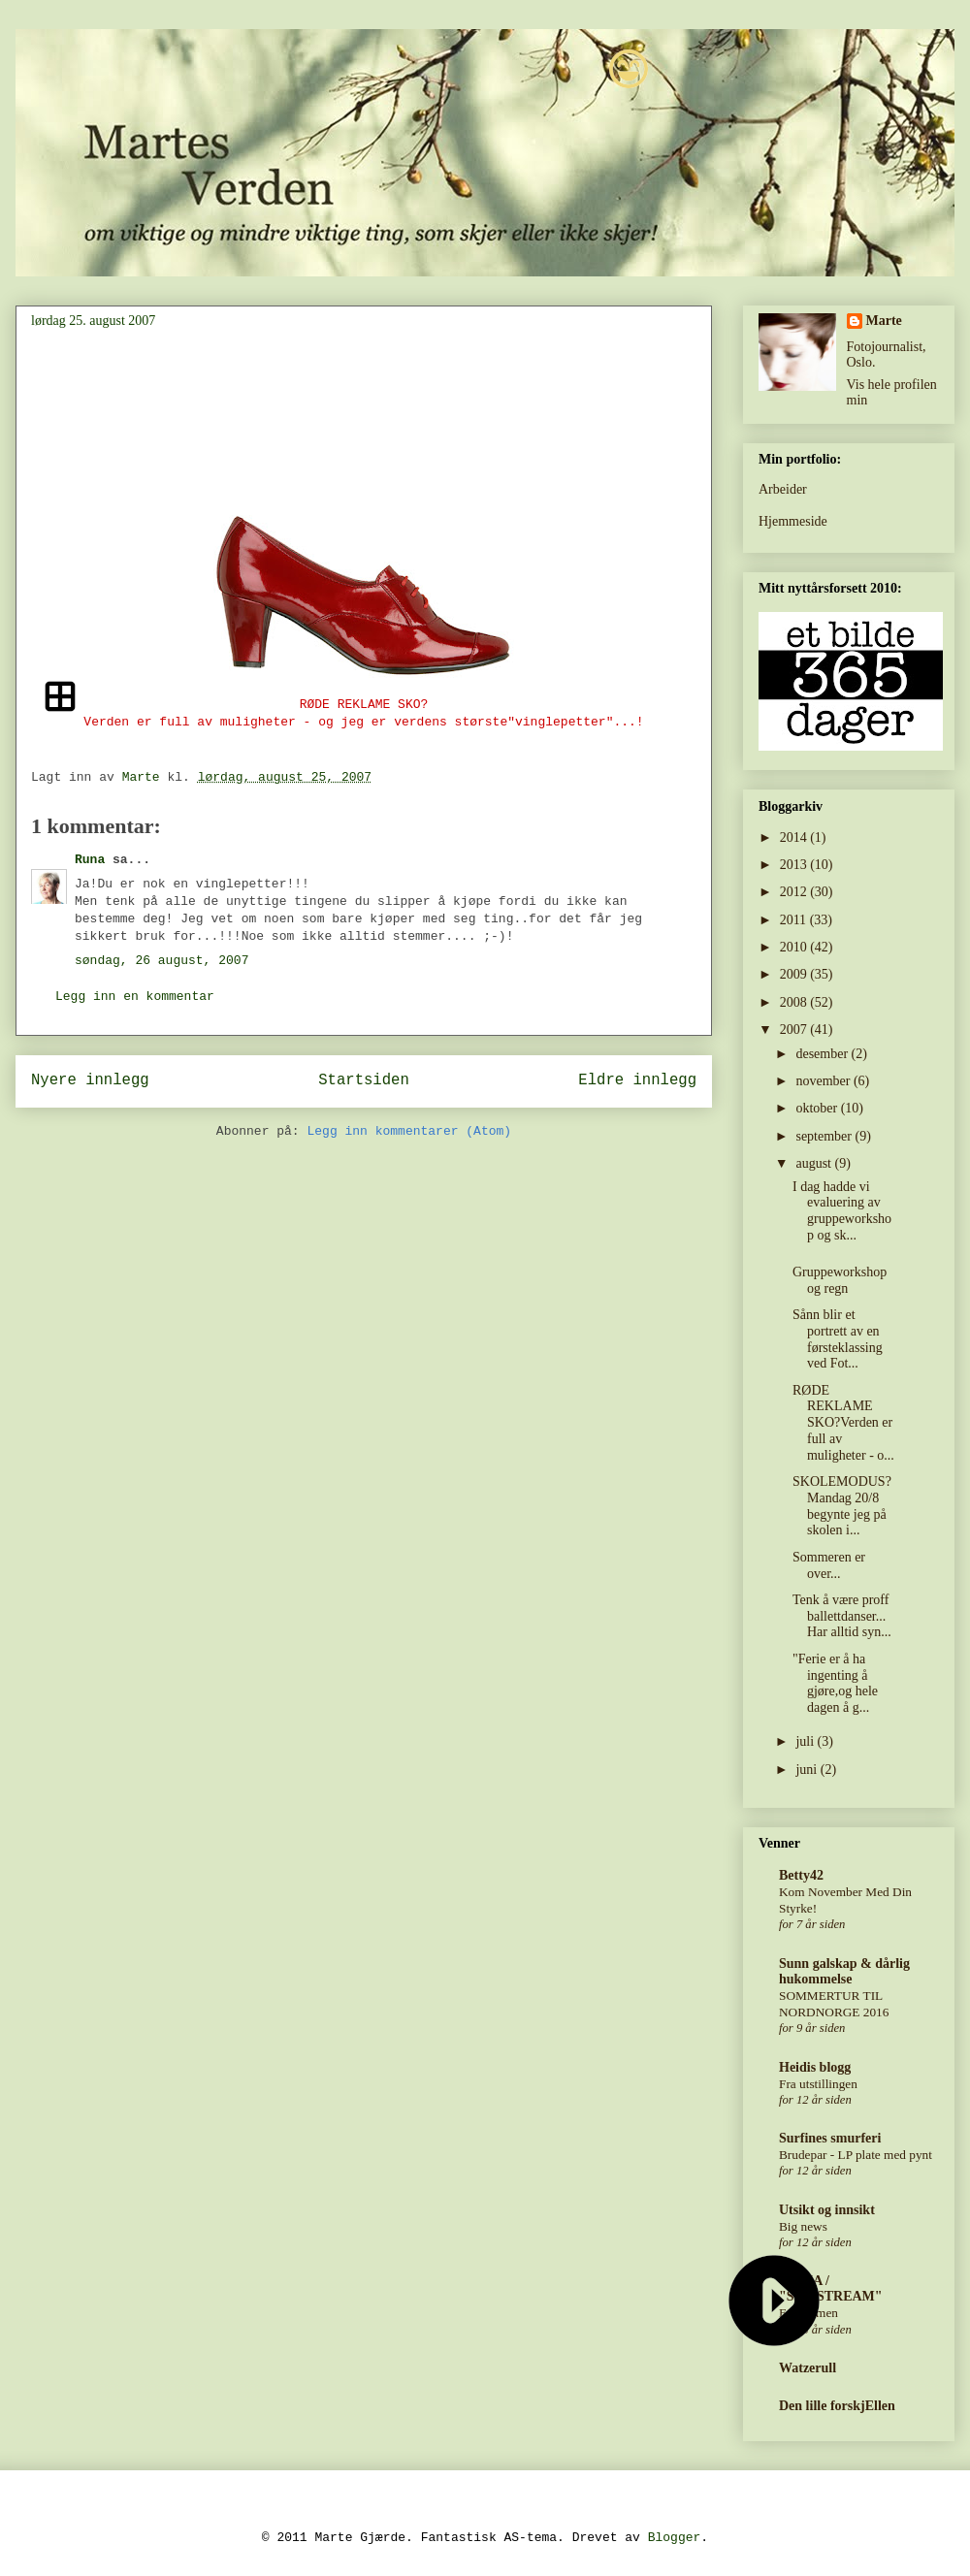 This screenshot has height=2576, width=970. What do you see at coordinates (774, 2301) in the screenshot?
I see `play media or video content` at bounding box center [774, 2301].